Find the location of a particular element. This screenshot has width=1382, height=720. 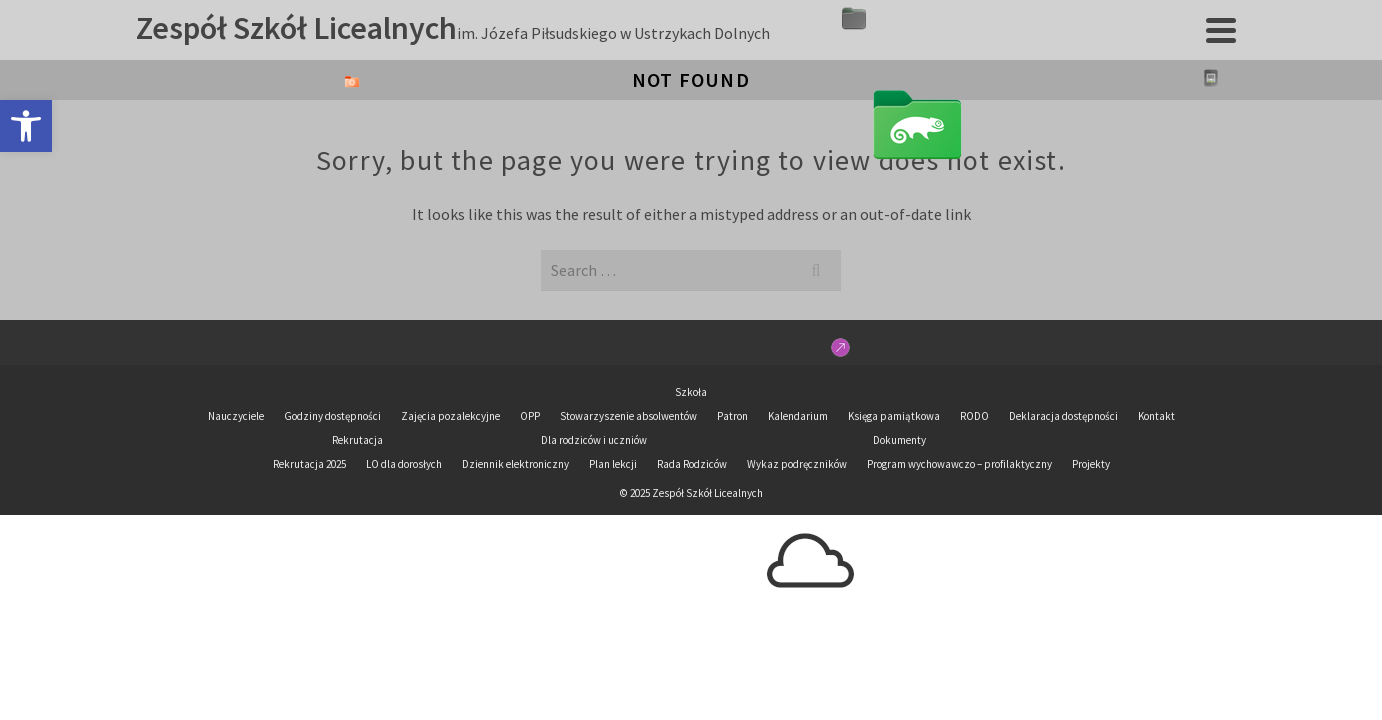

access cloud storage or sync settings is located at coordinates (810, 560).